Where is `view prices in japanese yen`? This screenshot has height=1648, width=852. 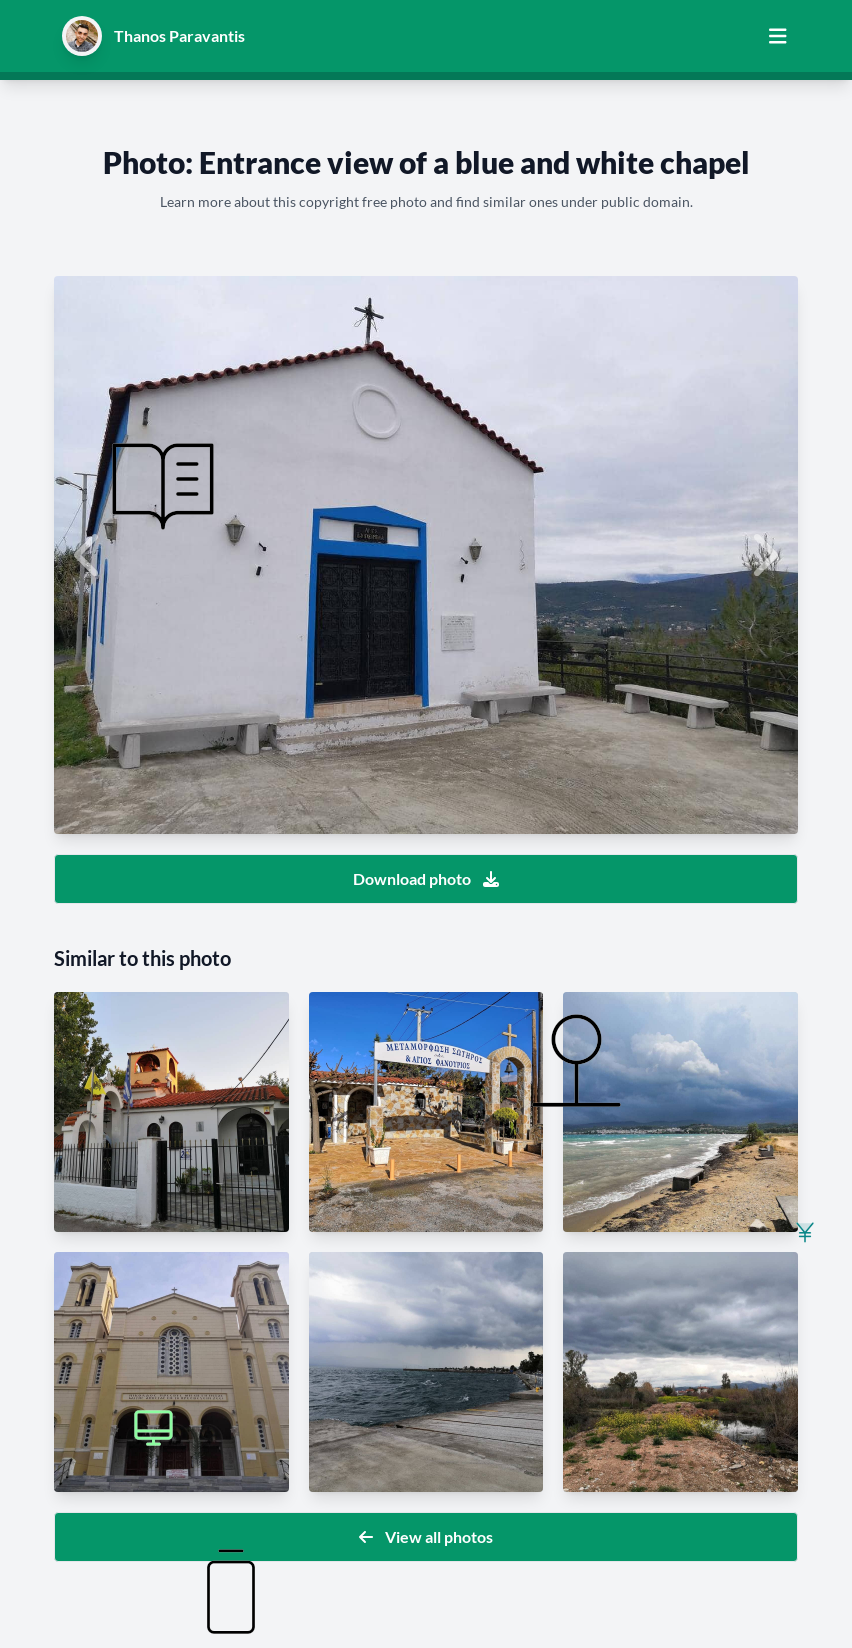
view prices in japanese yen is located at coordinates (805, 1232).